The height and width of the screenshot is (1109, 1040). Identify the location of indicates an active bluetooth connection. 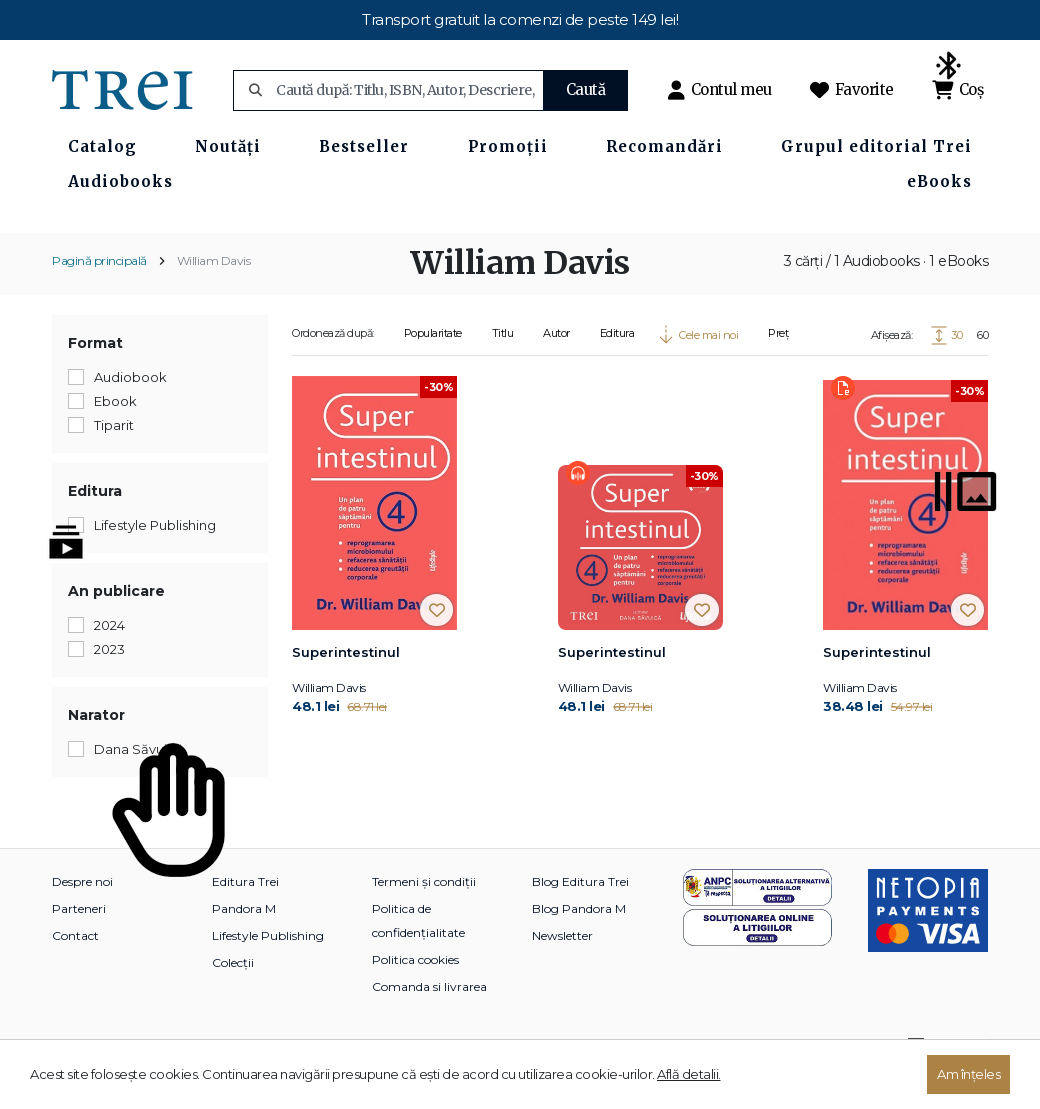
(948, 65).